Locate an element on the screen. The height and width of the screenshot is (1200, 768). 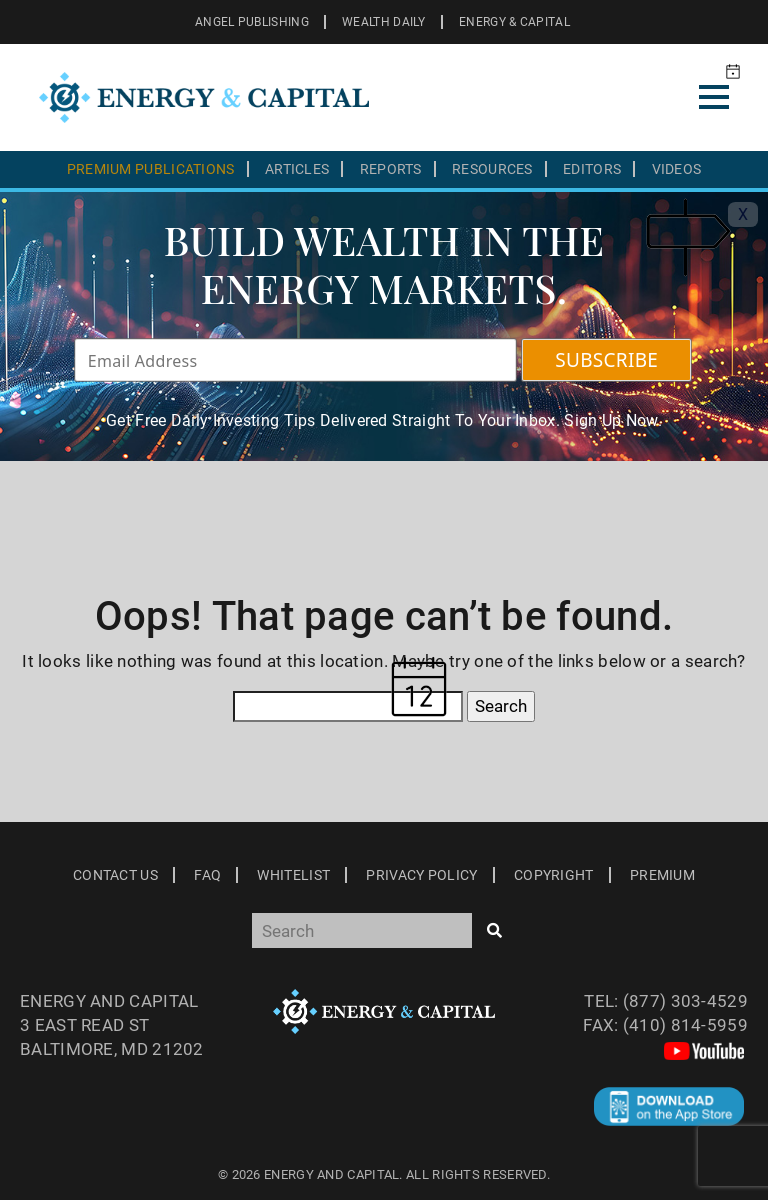
view calendar or schedule is located at coordinates (419, 689).